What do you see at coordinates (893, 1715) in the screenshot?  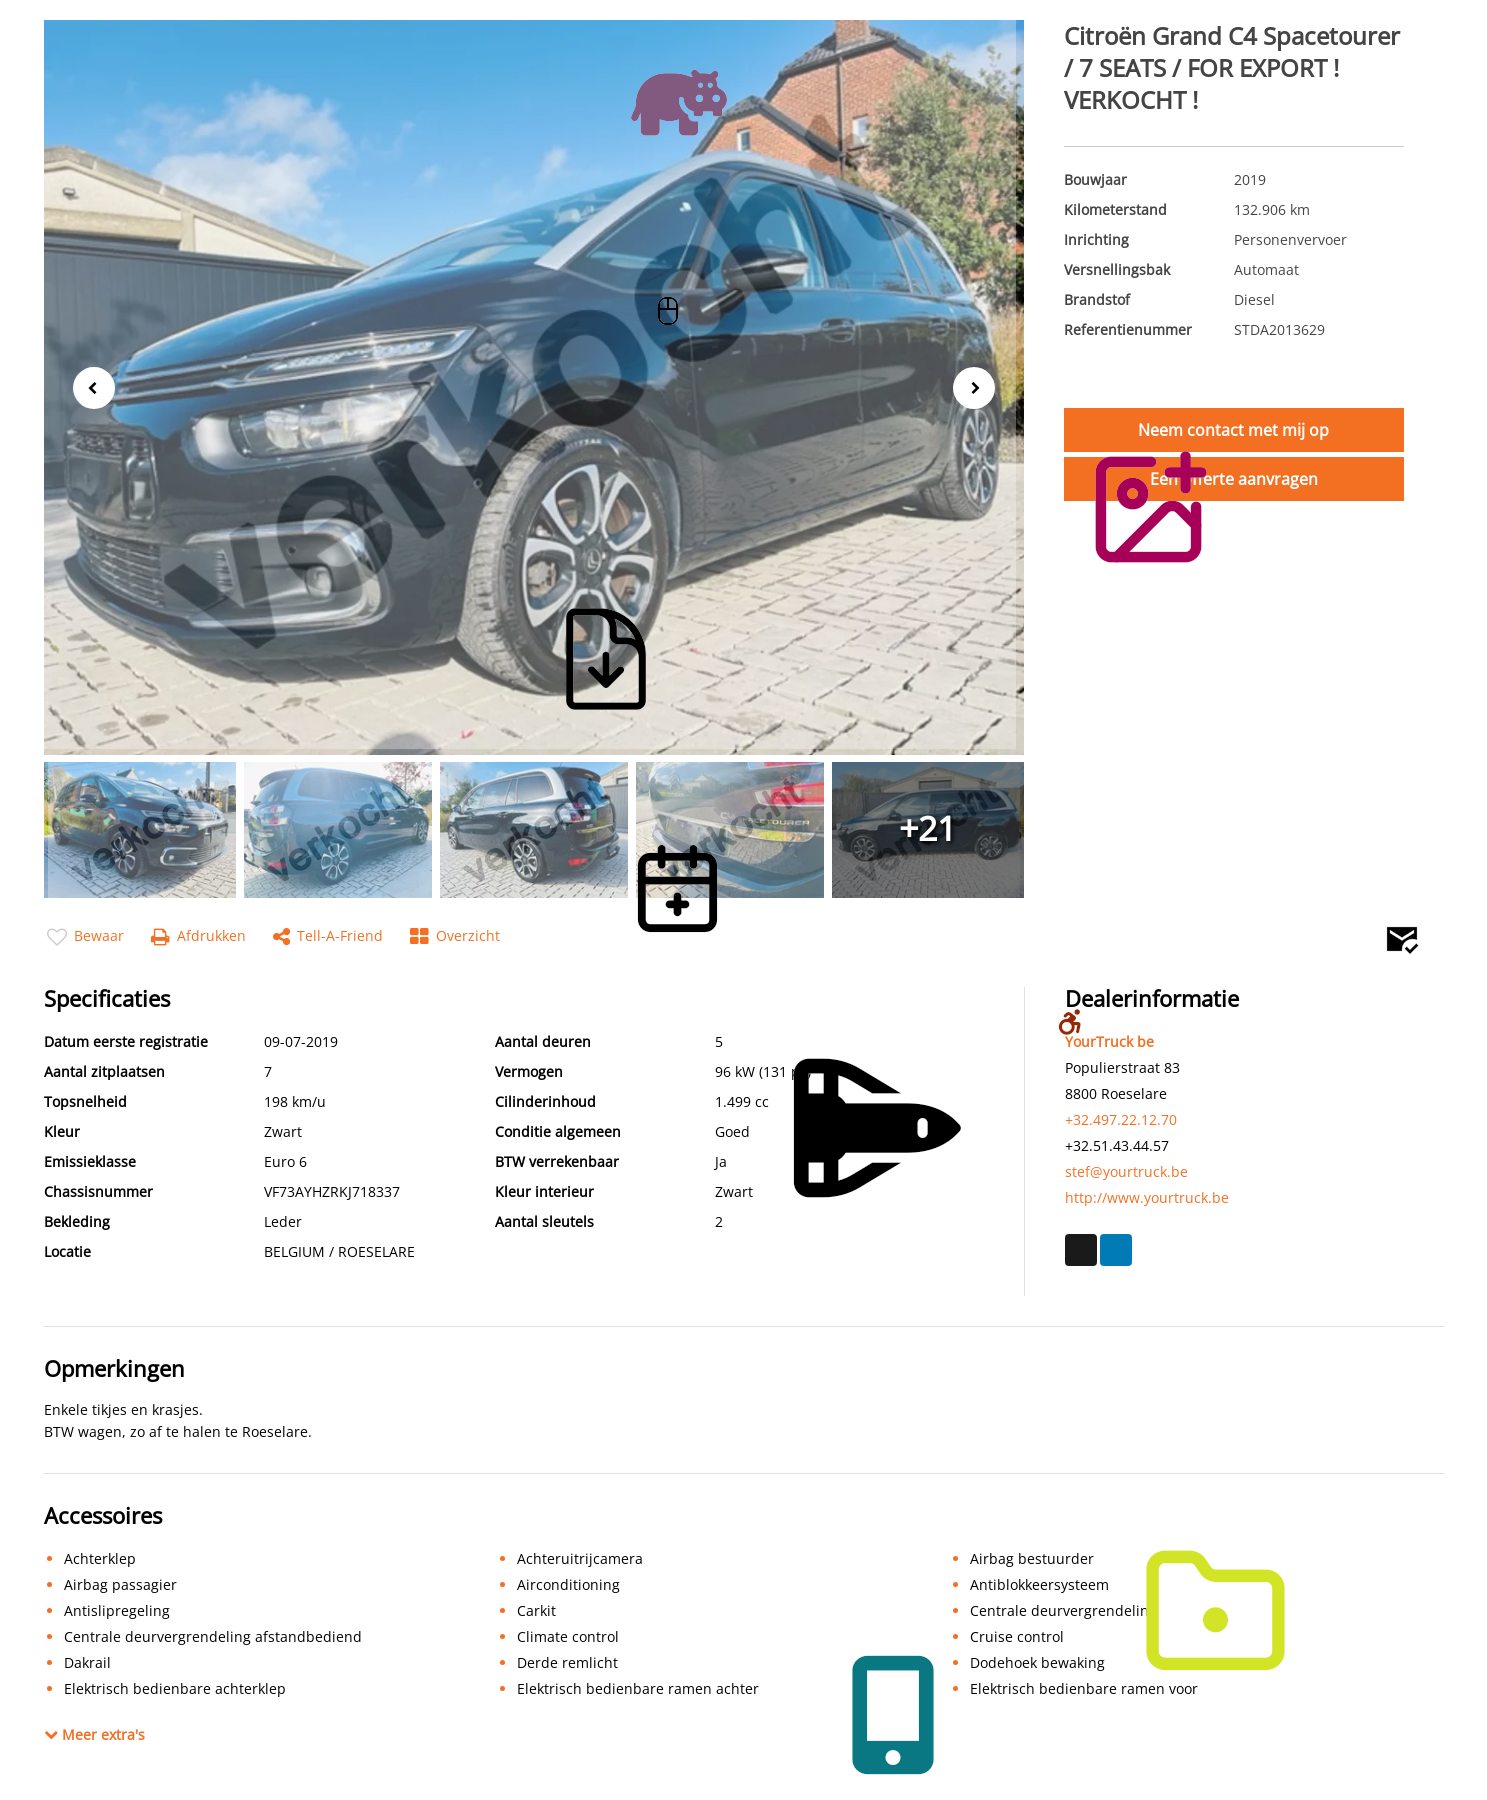 I see `call or text from mobile device` at bounding box center [893, 1715].